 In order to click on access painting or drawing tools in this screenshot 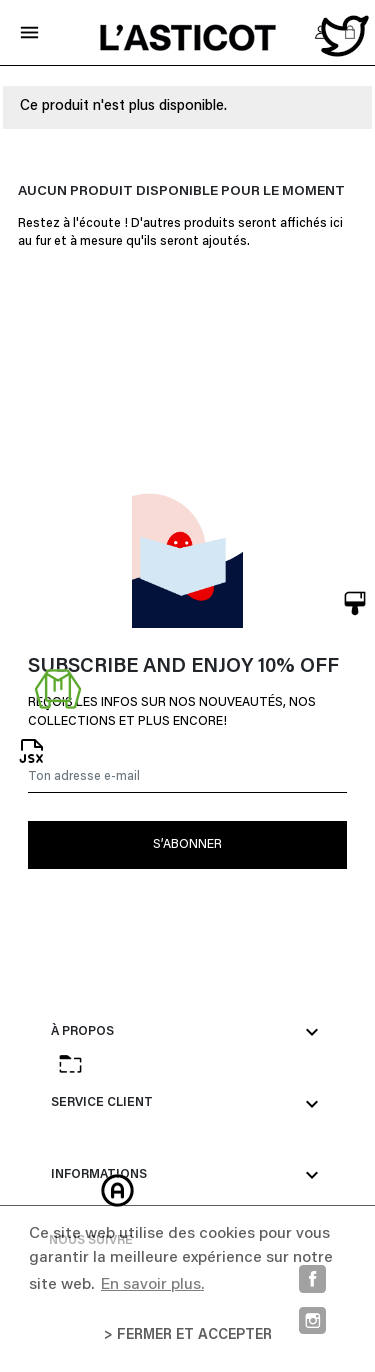, I will do `click(355, 603)`.